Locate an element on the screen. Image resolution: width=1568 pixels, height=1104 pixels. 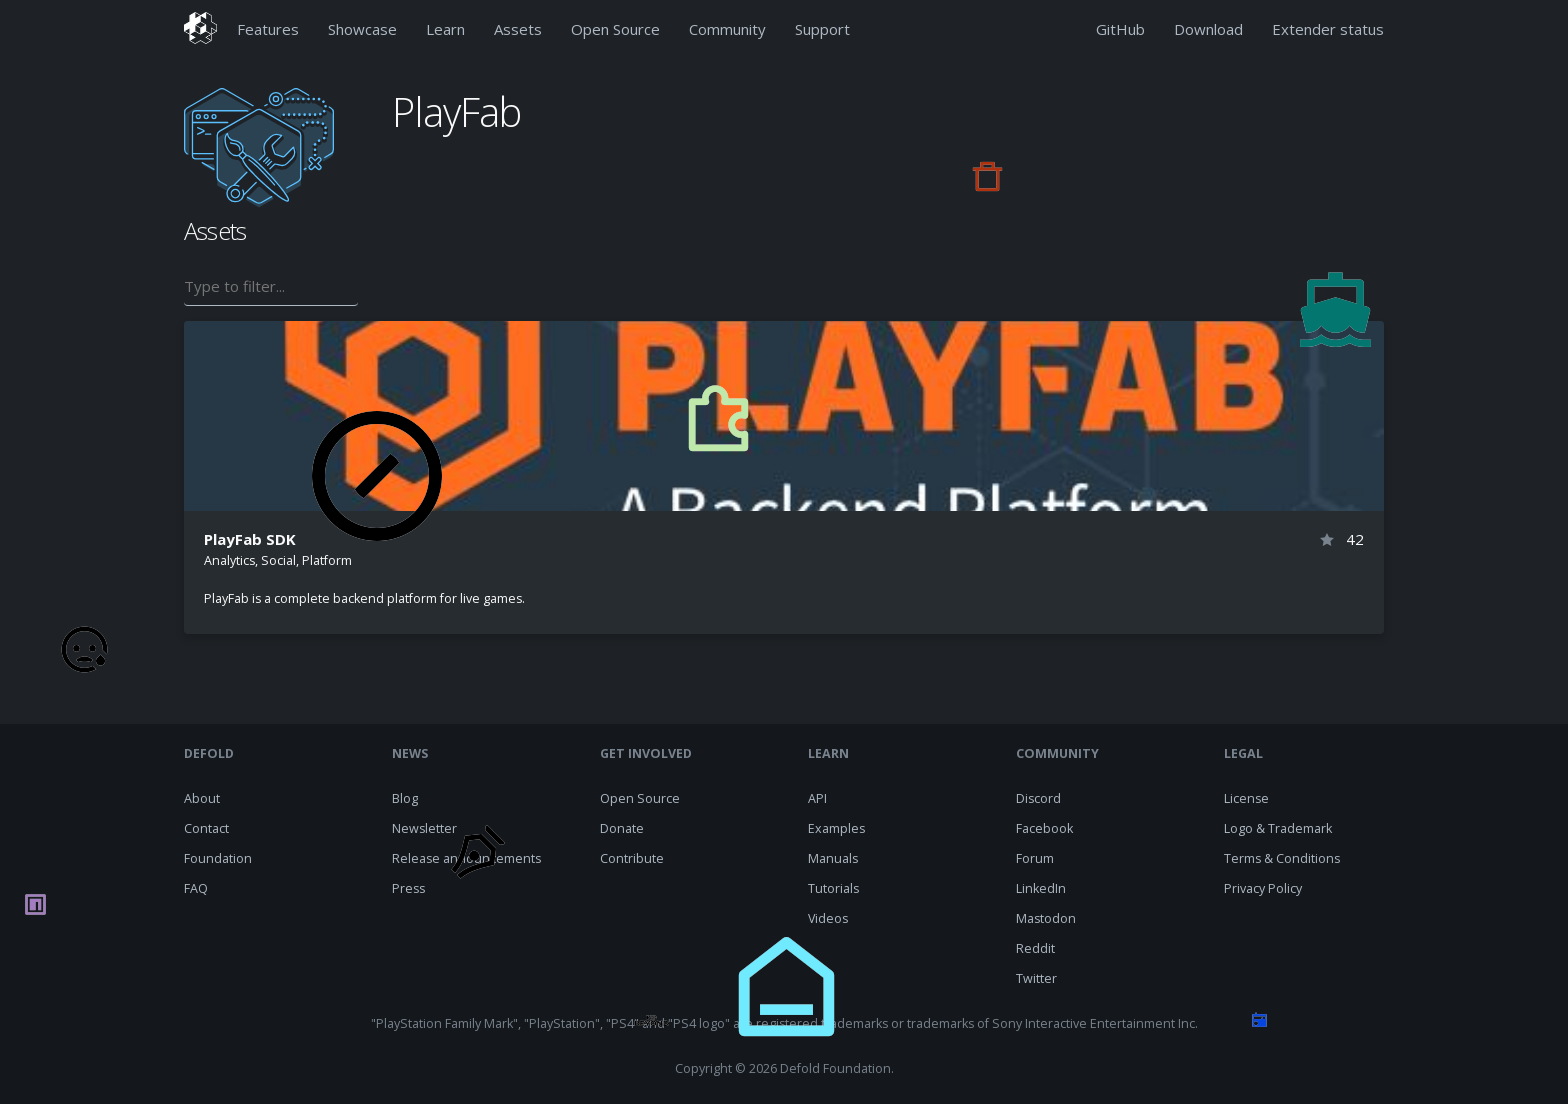
navigate to home screen is located at coordinates (786, 988).